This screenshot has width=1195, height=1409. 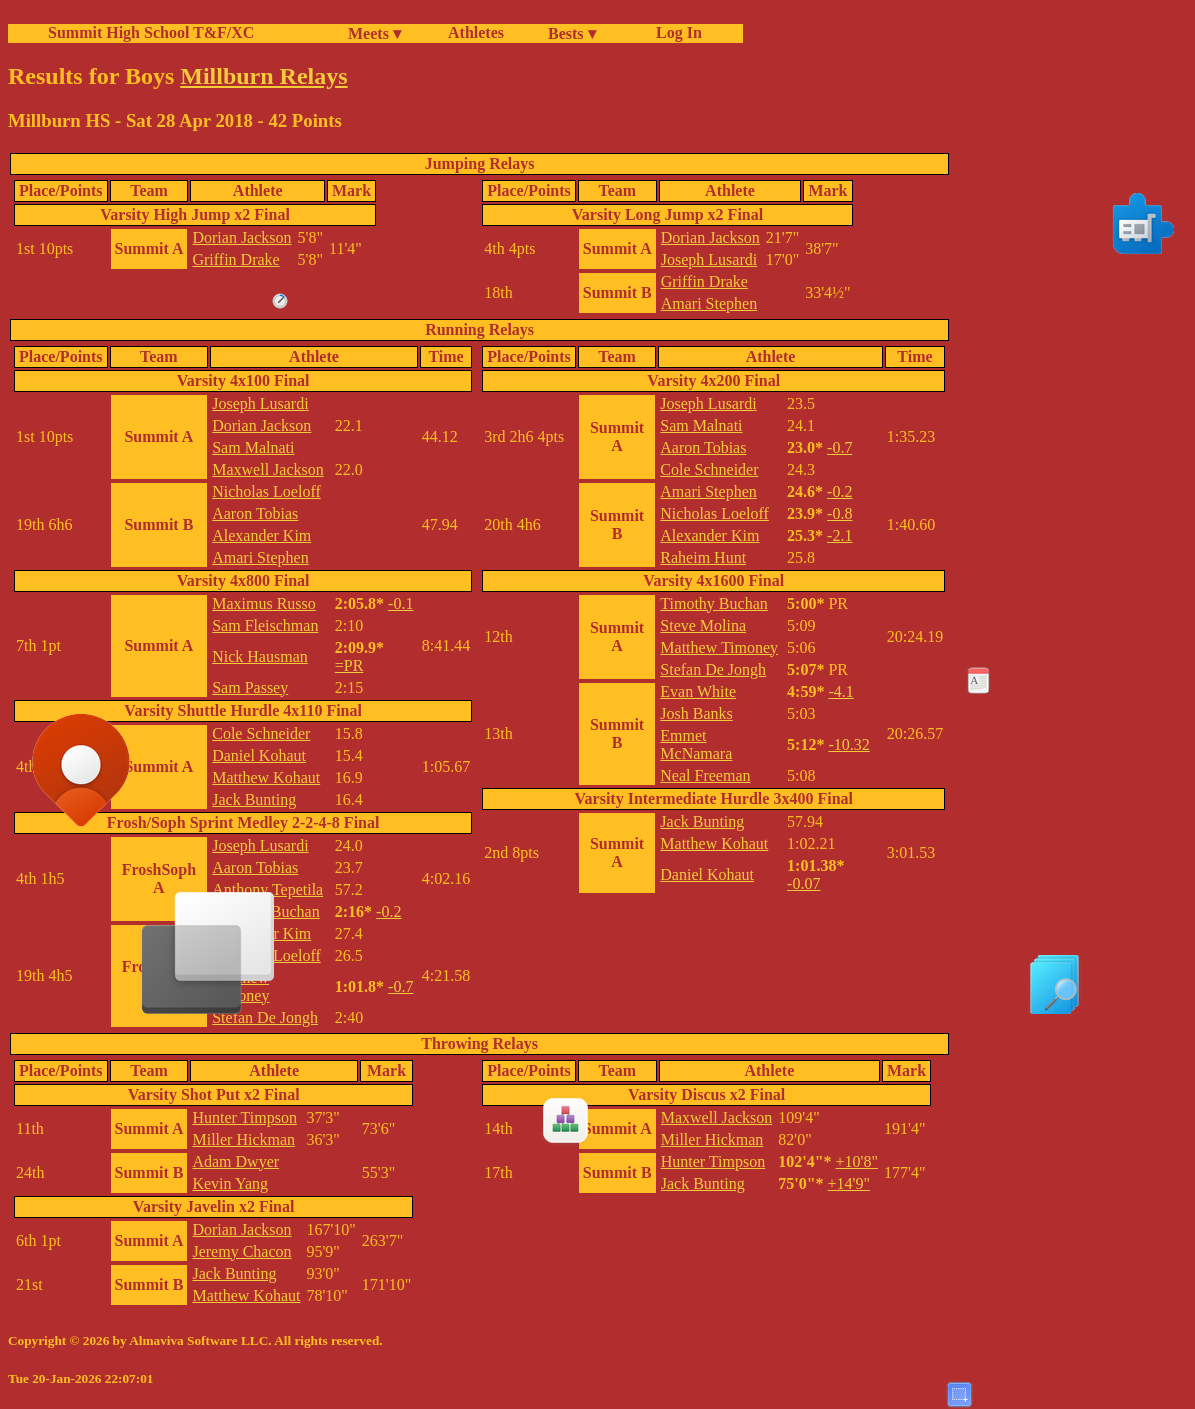 What do you see at coordinates (81, 772) in the screenshot?
I see `open the maps app` at bounding box center [81, 772].